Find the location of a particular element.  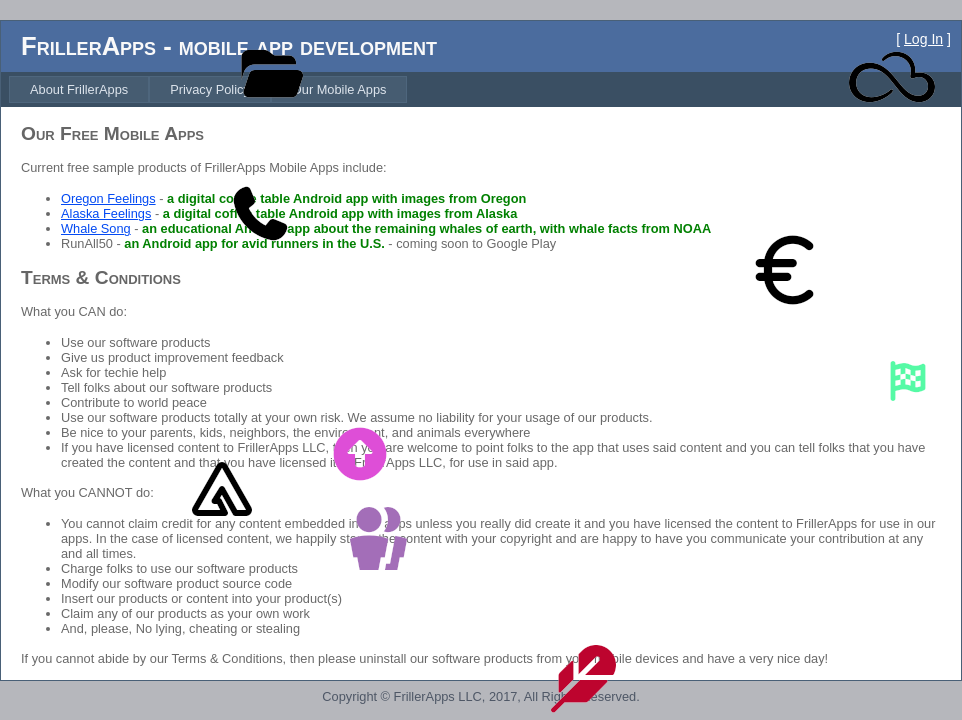

Adobe brand logo is located at coordinates (222, 489).